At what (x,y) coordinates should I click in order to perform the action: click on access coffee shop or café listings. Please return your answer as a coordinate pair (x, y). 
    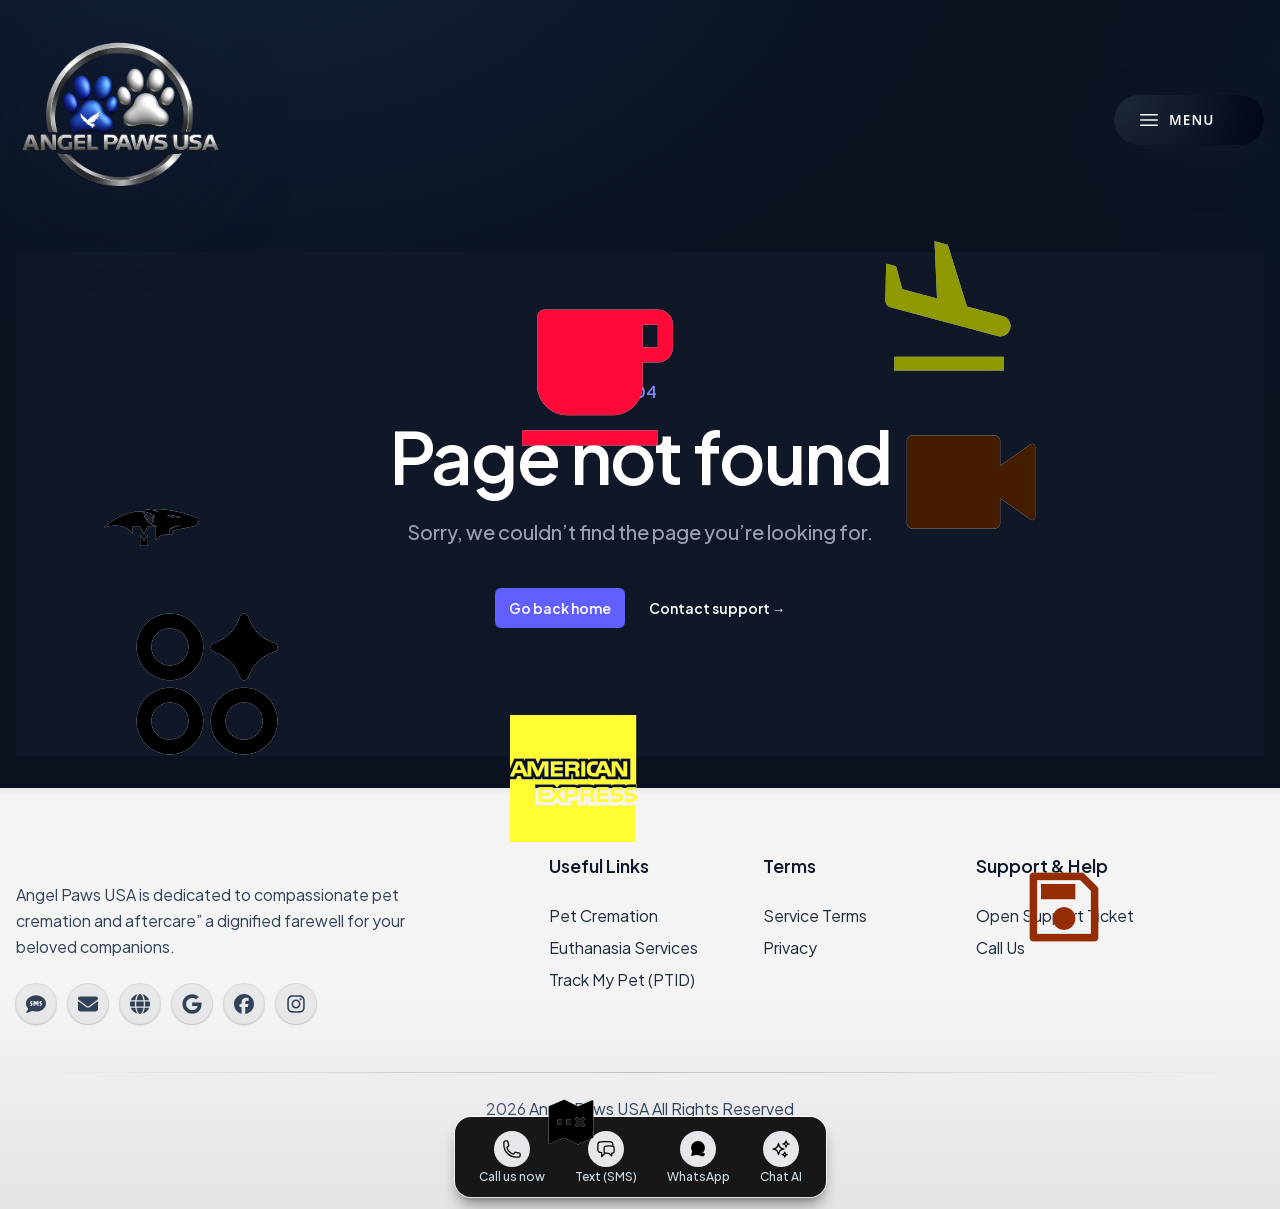
    Looking at the image, I should click on (597, 377).